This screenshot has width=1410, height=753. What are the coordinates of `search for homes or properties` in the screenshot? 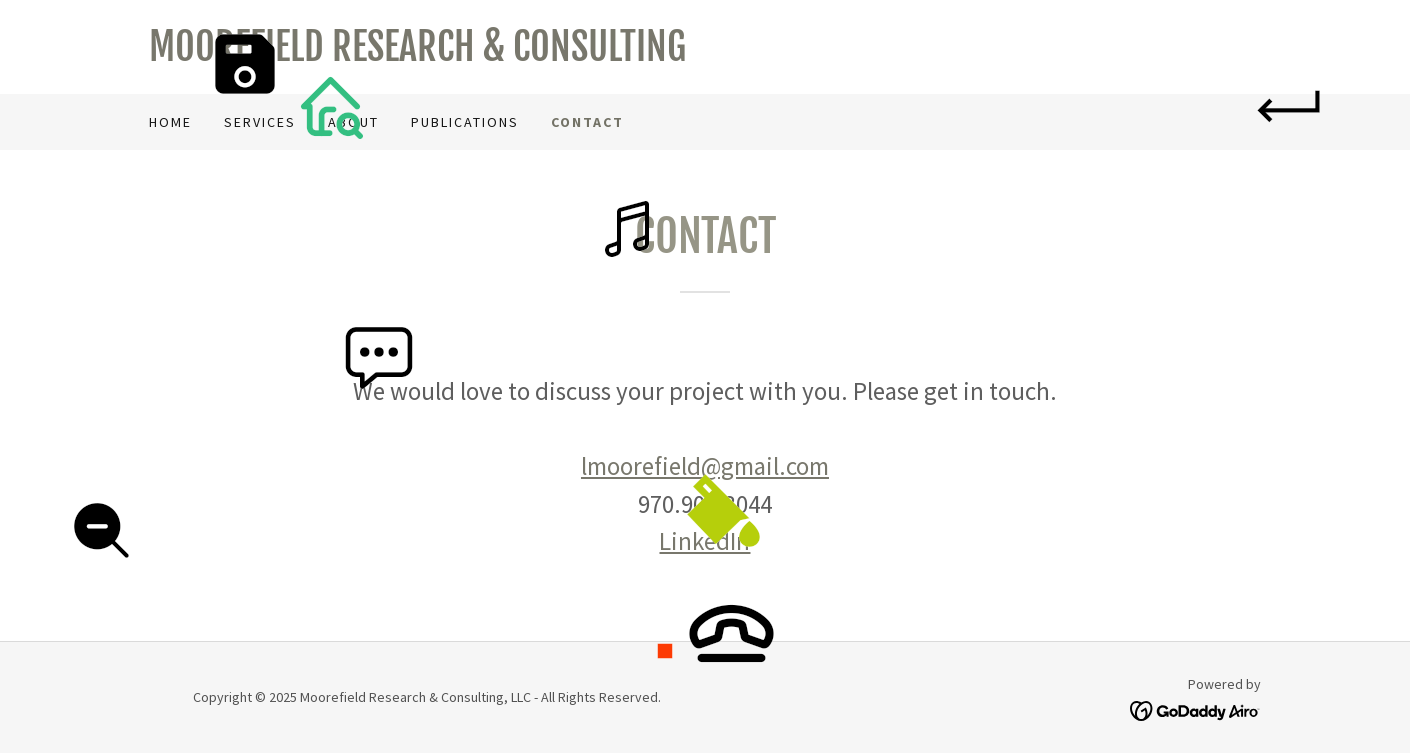 It's located at (330, 106).